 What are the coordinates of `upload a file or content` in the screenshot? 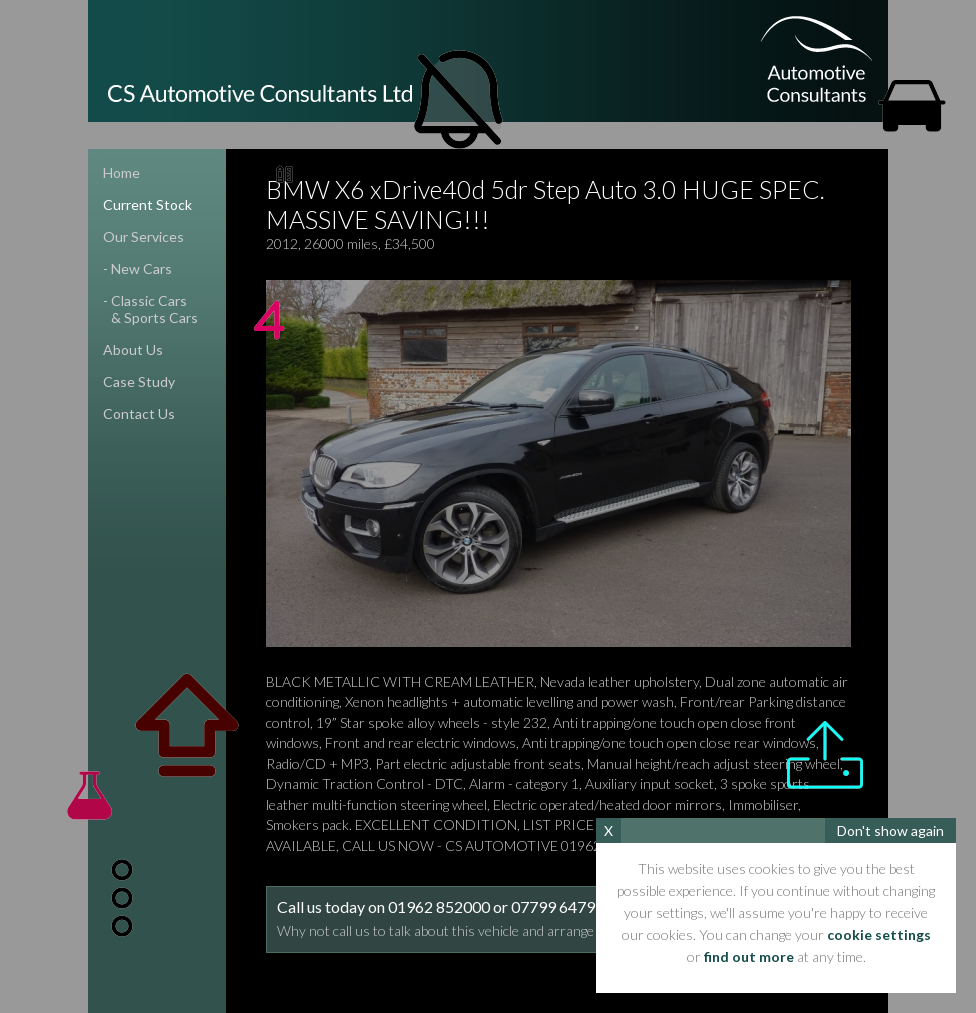 It's located at (187, 729).